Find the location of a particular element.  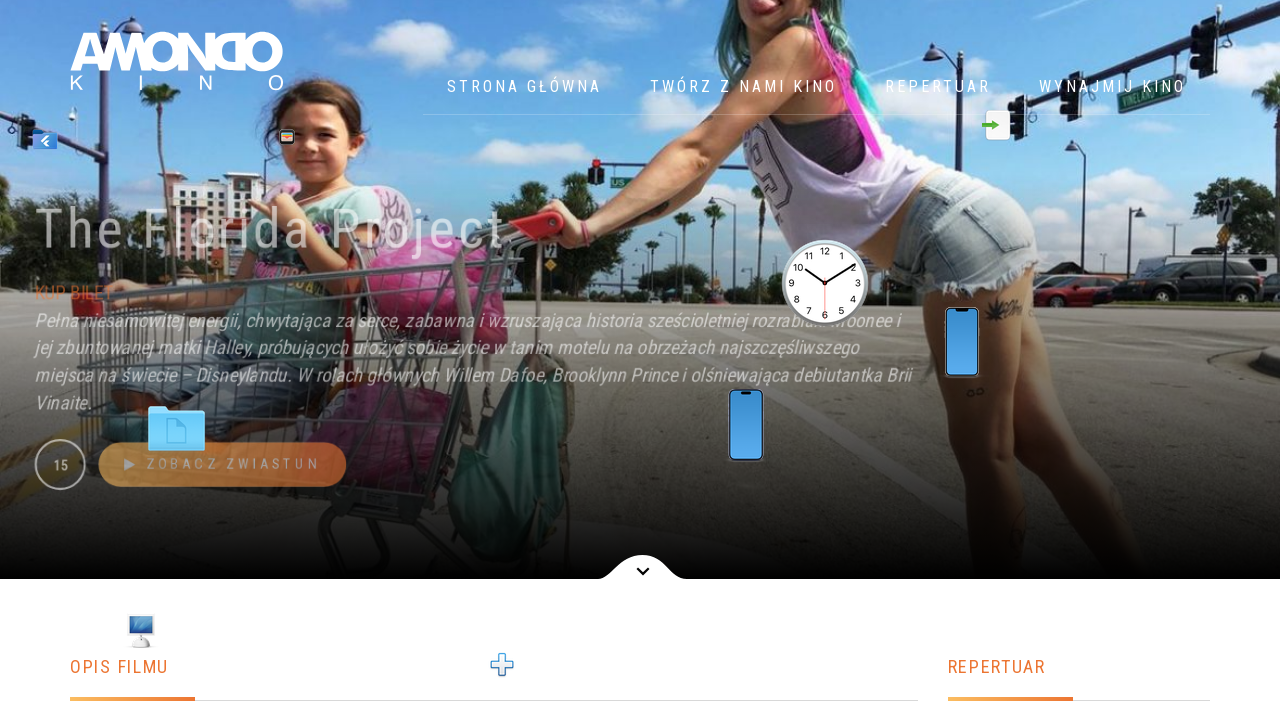

represents an iMac G4 device in system settings is located at coordinates (141, 629).